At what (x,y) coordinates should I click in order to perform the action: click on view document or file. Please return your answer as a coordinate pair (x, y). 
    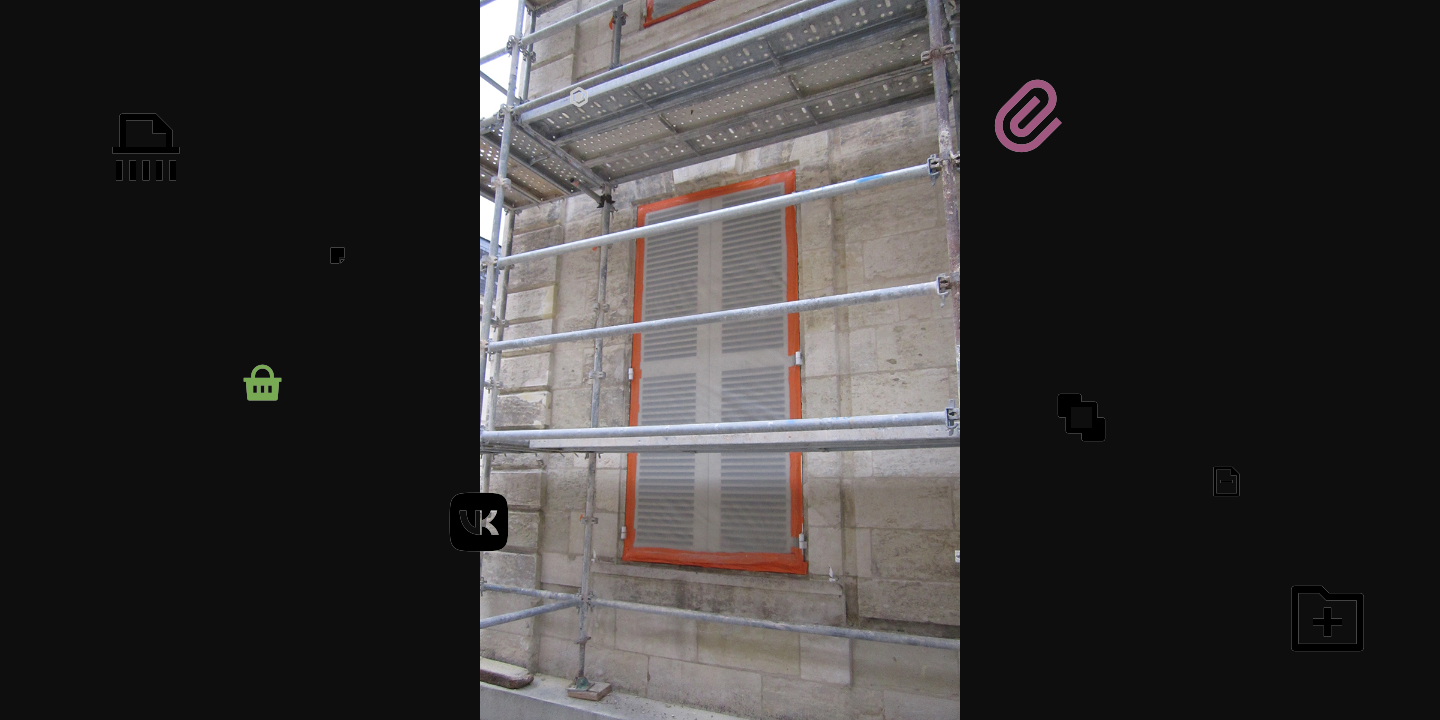
    Looking at the image, I should click on (337, 255).